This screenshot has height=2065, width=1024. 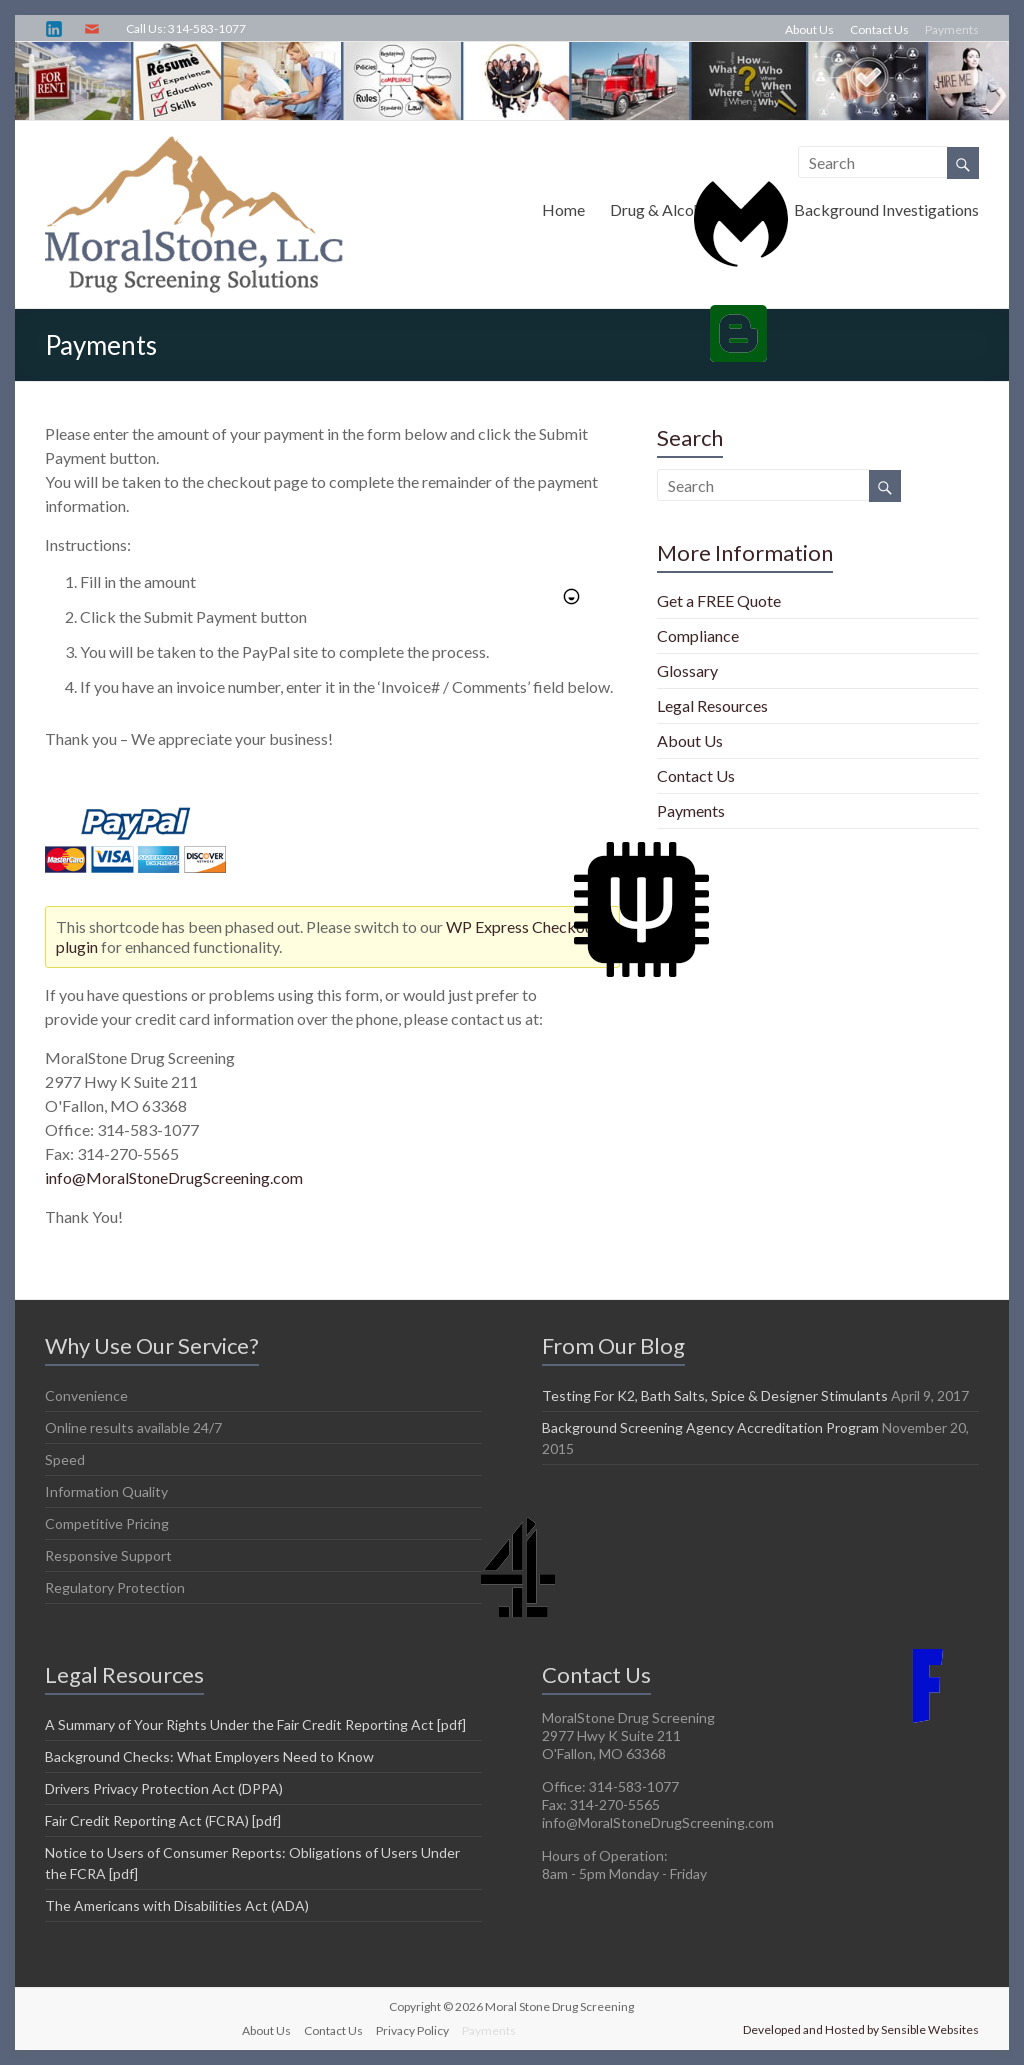 I want to click on Channel 4 logo, so click(x=518, y=1567).